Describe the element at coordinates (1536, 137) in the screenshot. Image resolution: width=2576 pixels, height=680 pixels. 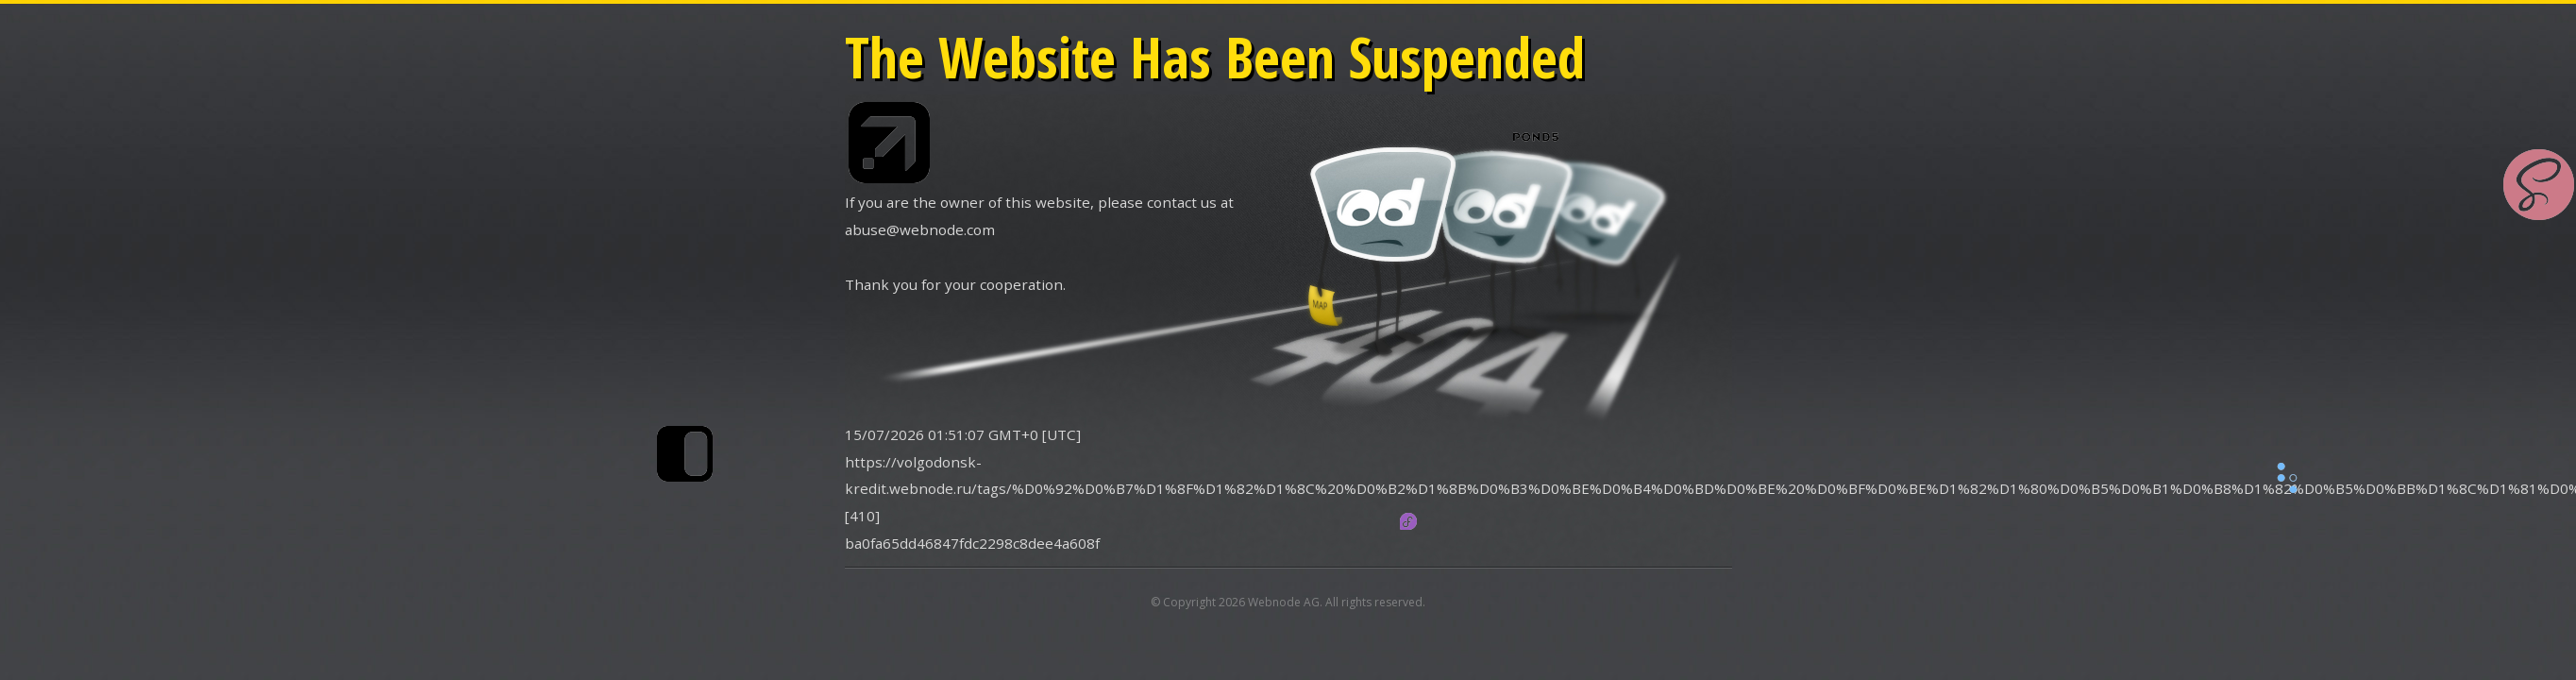
I see `visit pond5 stock media marketplace` at that location.